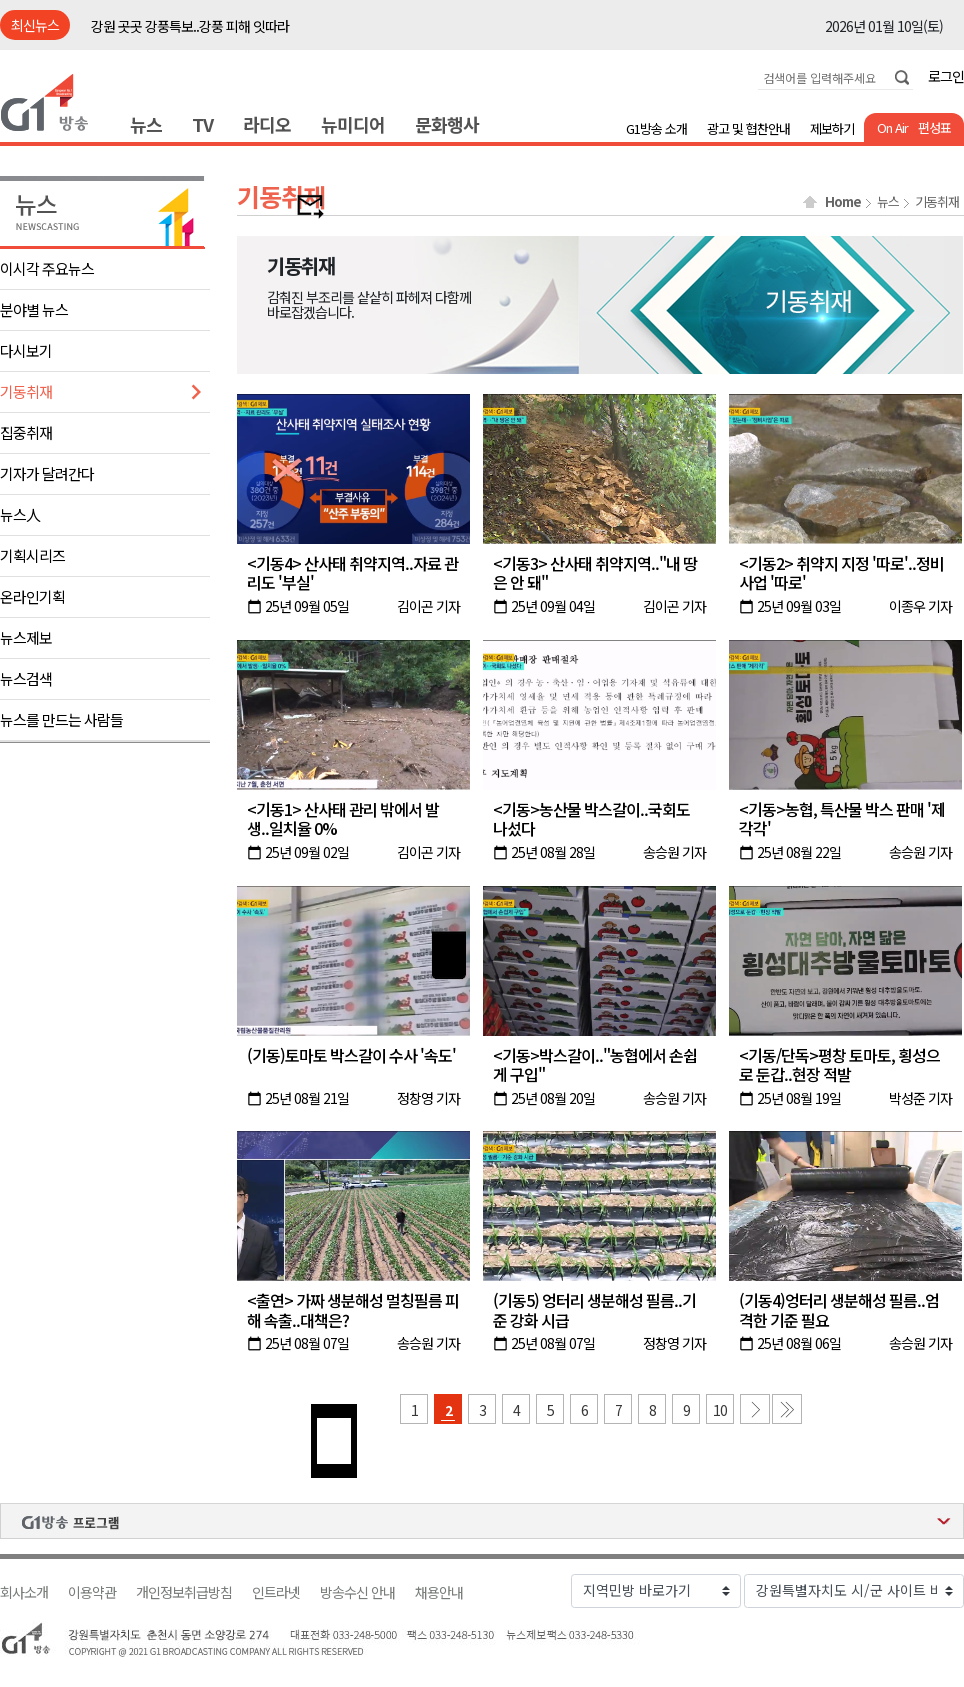  What do you see at coordinates (310, 205) in the screenshot?
I see `forward an email to another recipient` at bounding box center [310, 205].